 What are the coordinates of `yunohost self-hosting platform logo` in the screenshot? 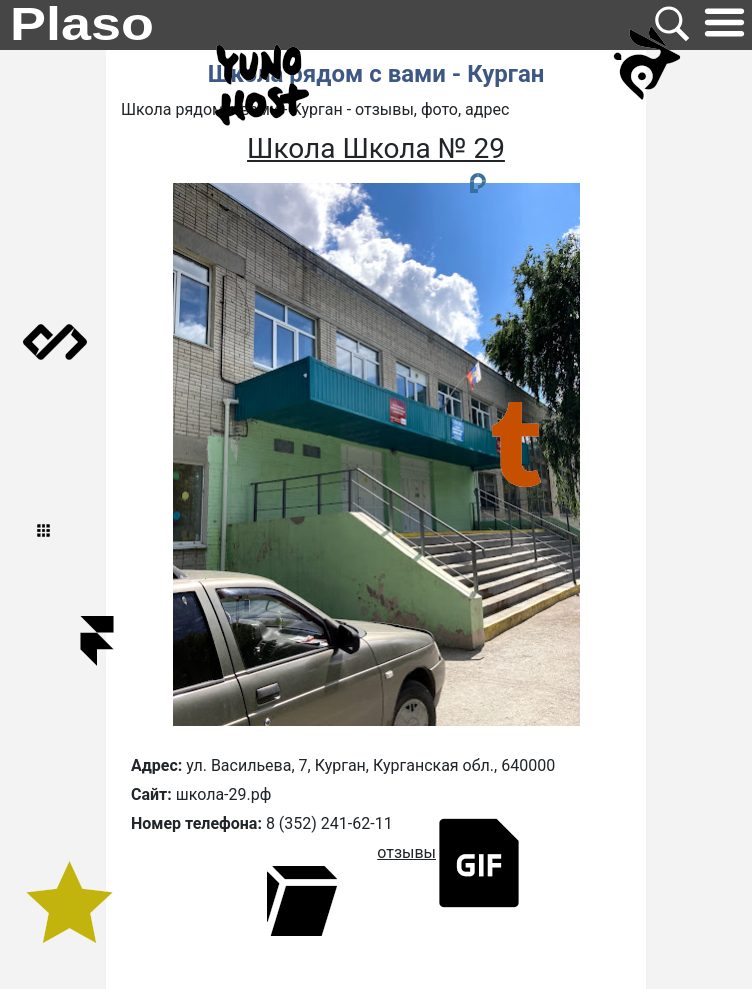 It's located at (262, 85).